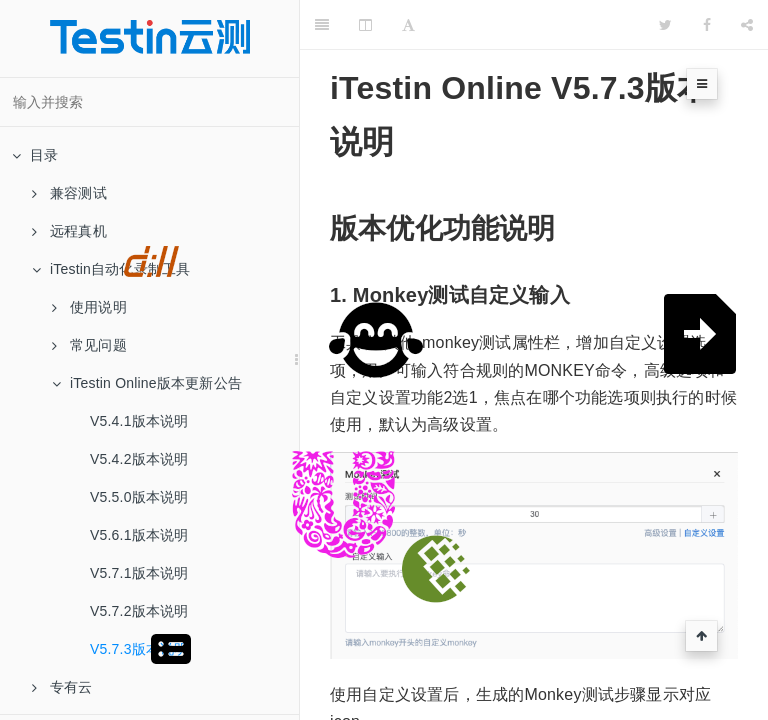 Image resolution: width=768 pixels, height=720 pixels. I want to click on add a laughing emoji reaction, so click(376, 340).